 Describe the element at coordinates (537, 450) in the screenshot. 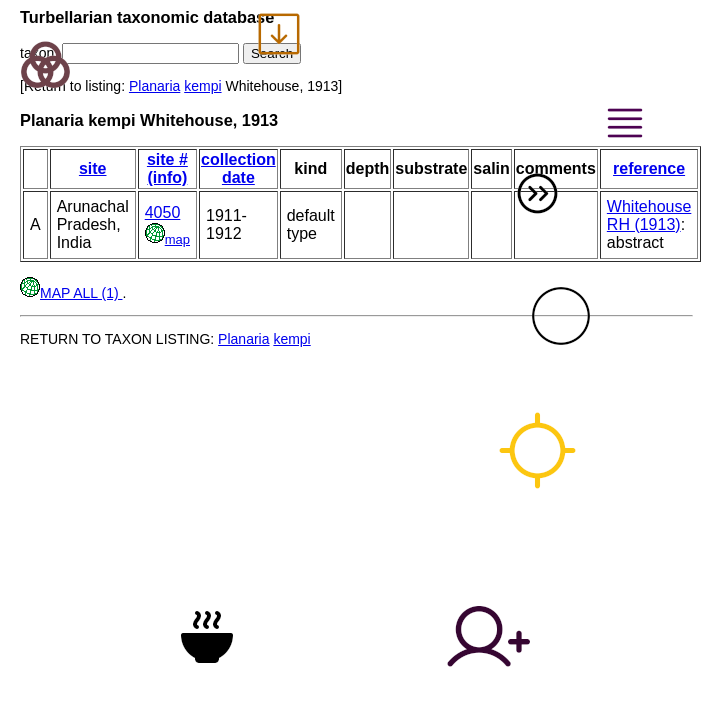

I see `center map on current location` at that location.